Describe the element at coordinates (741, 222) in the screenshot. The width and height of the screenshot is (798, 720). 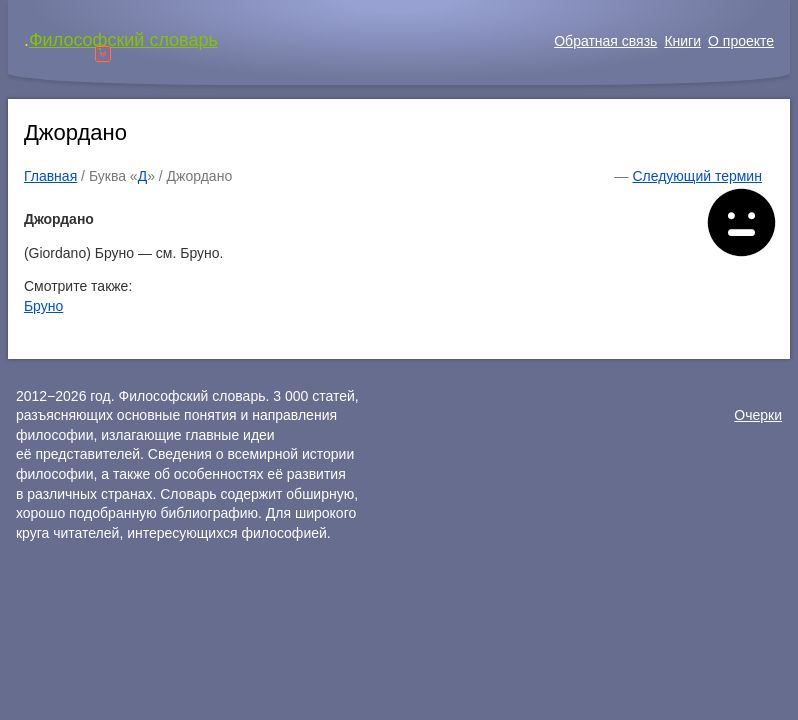
I see `indicate neutral or no mood selected` at that location.